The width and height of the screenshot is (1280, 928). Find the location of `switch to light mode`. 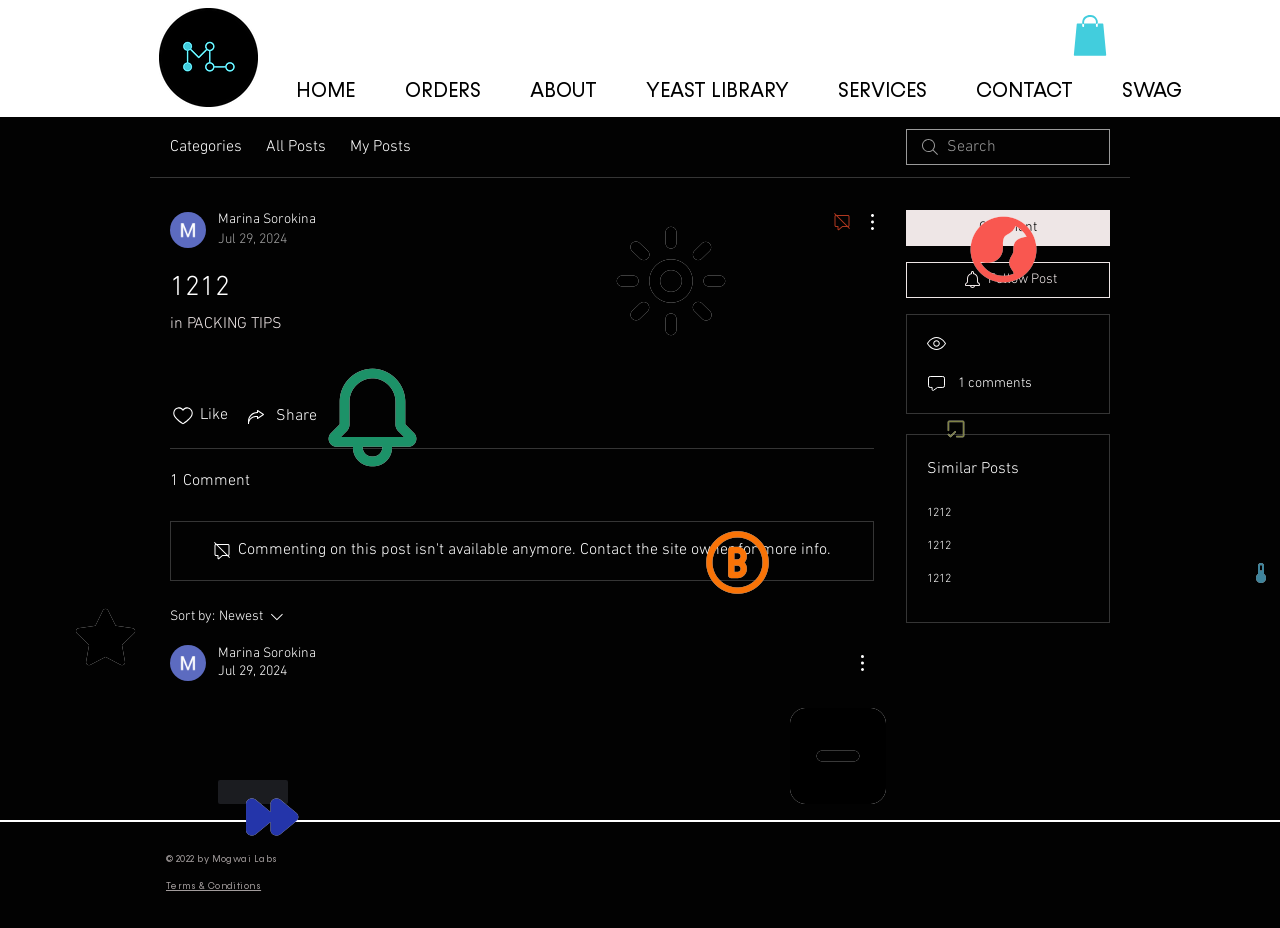

switch to light mode is located at coordinates (671, 281).